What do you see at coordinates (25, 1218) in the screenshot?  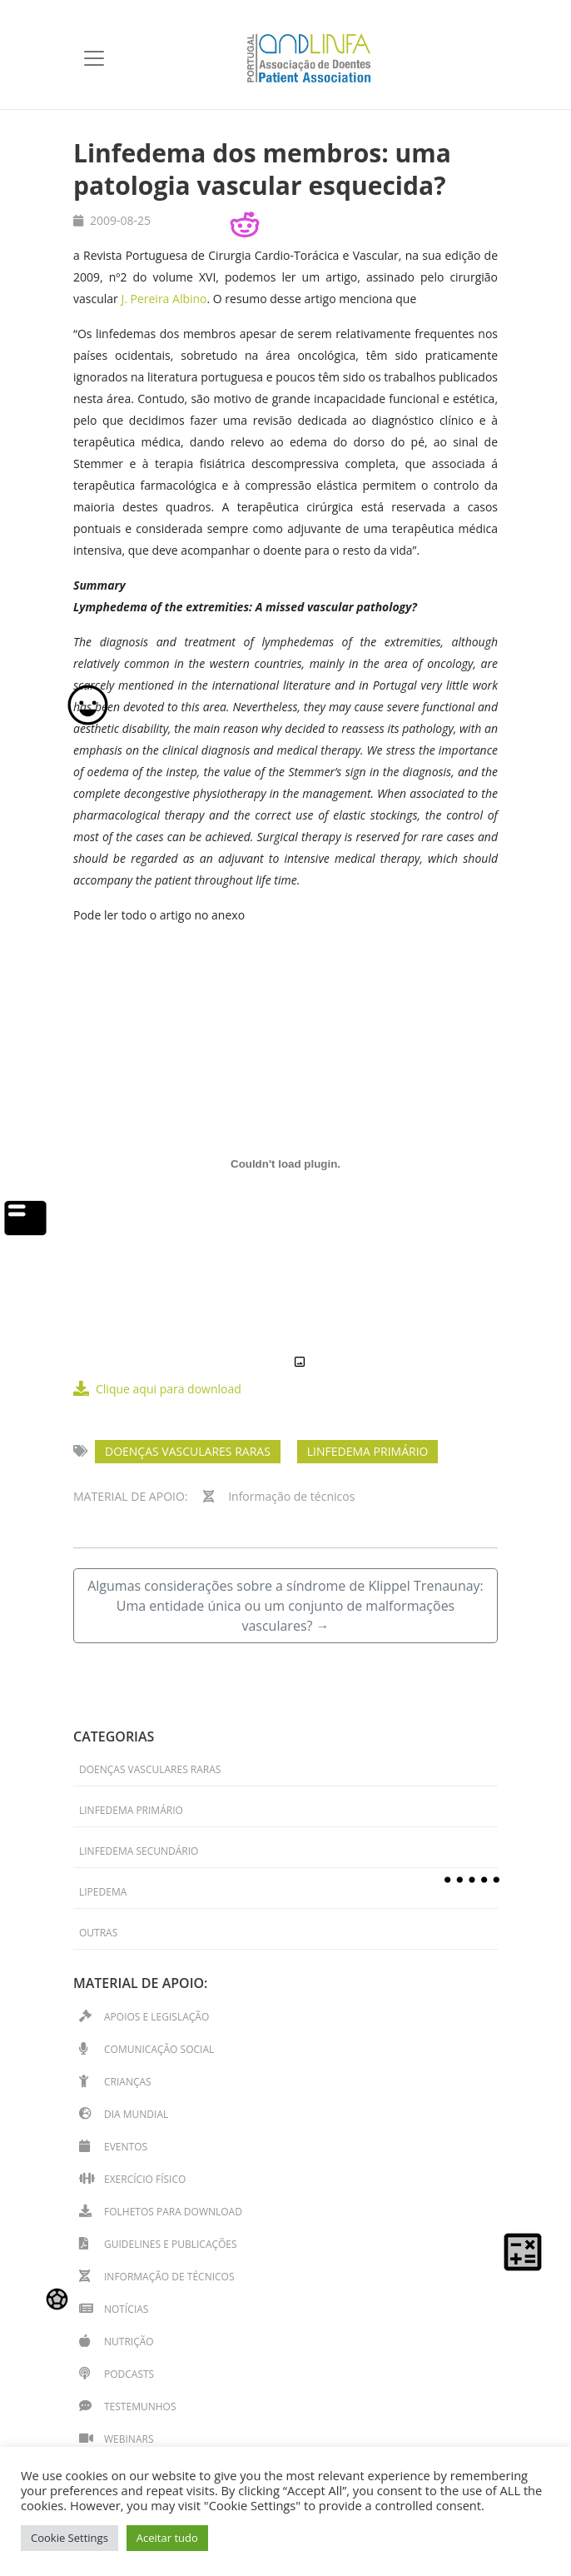 I see `view featured playlist` at bounding box center [25, 1218].